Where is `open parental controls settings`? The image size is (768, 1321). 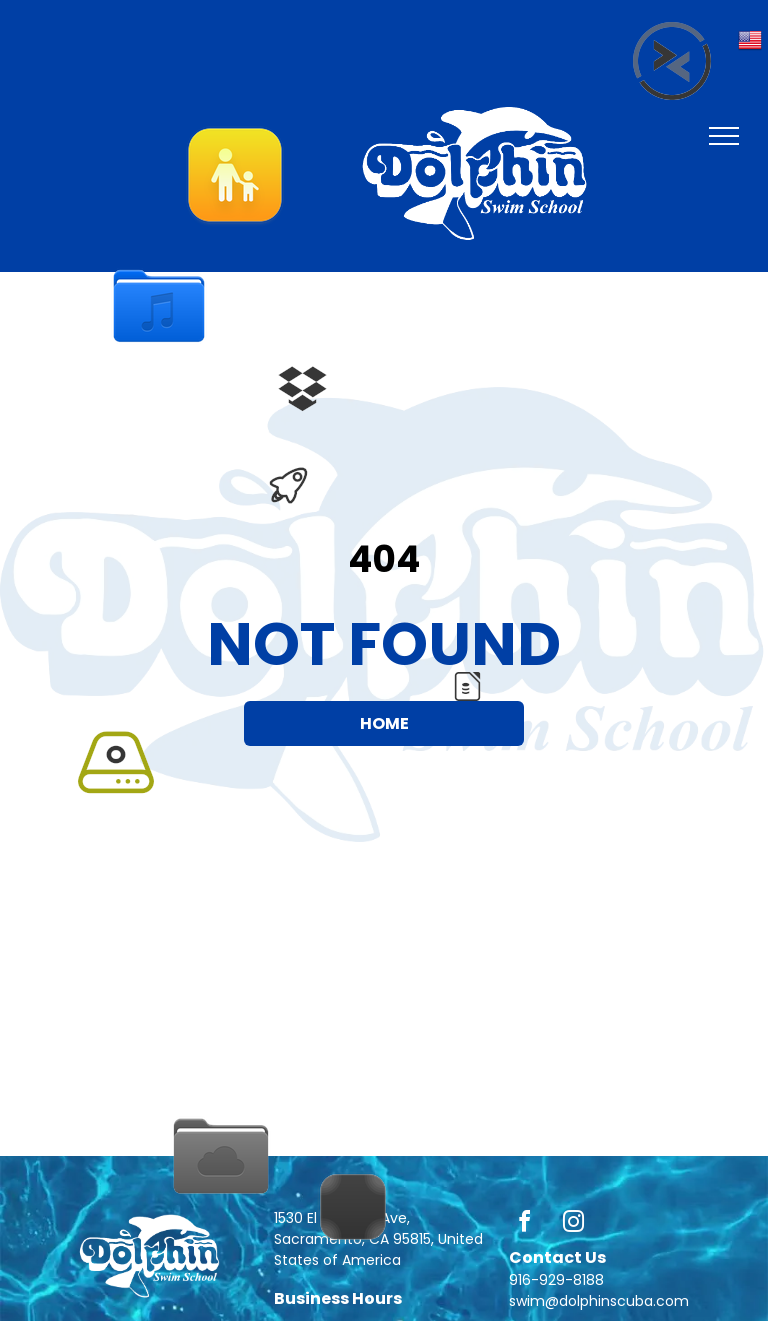 open parental controls settings is located at coordinates (235, 175).